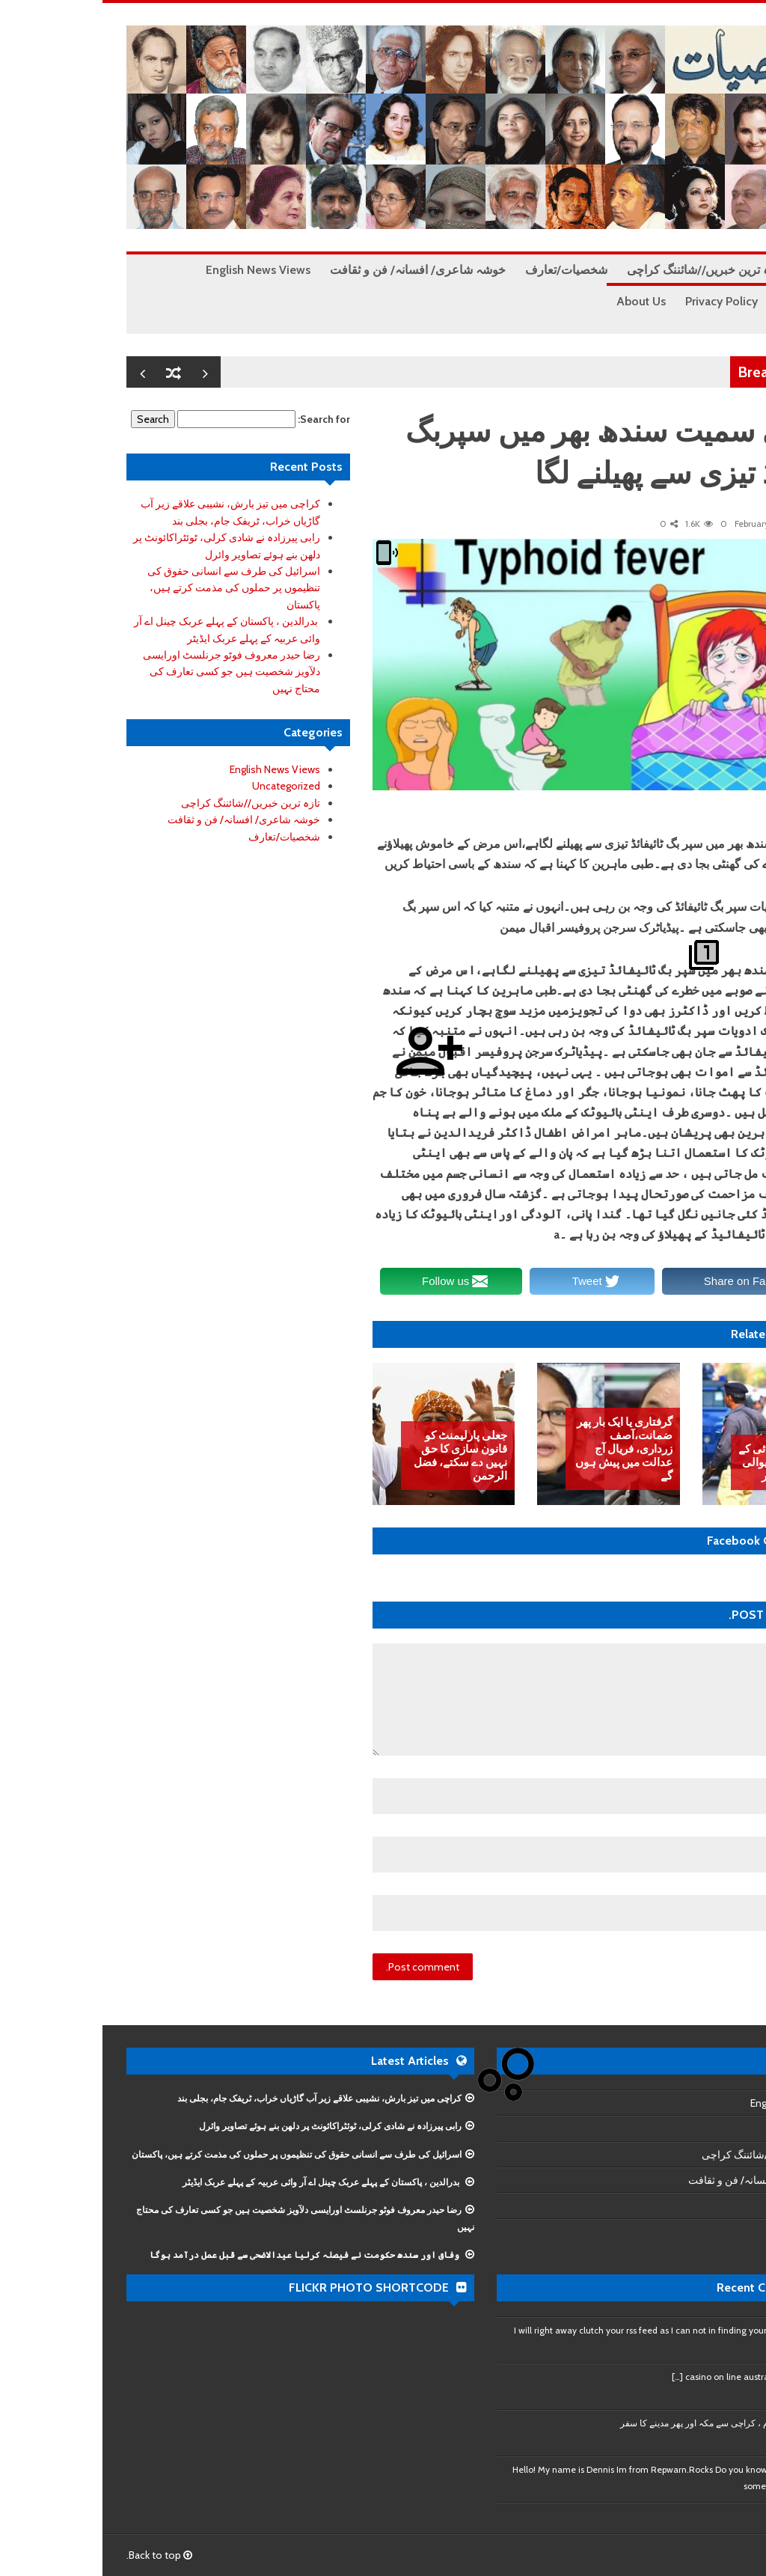 Image resolution: width=766 pixels, height=2576 pixels. Describe the element at coordinates (704, 955) in the screenshot. I see `indicates first item in a numbered sequence` at that location.